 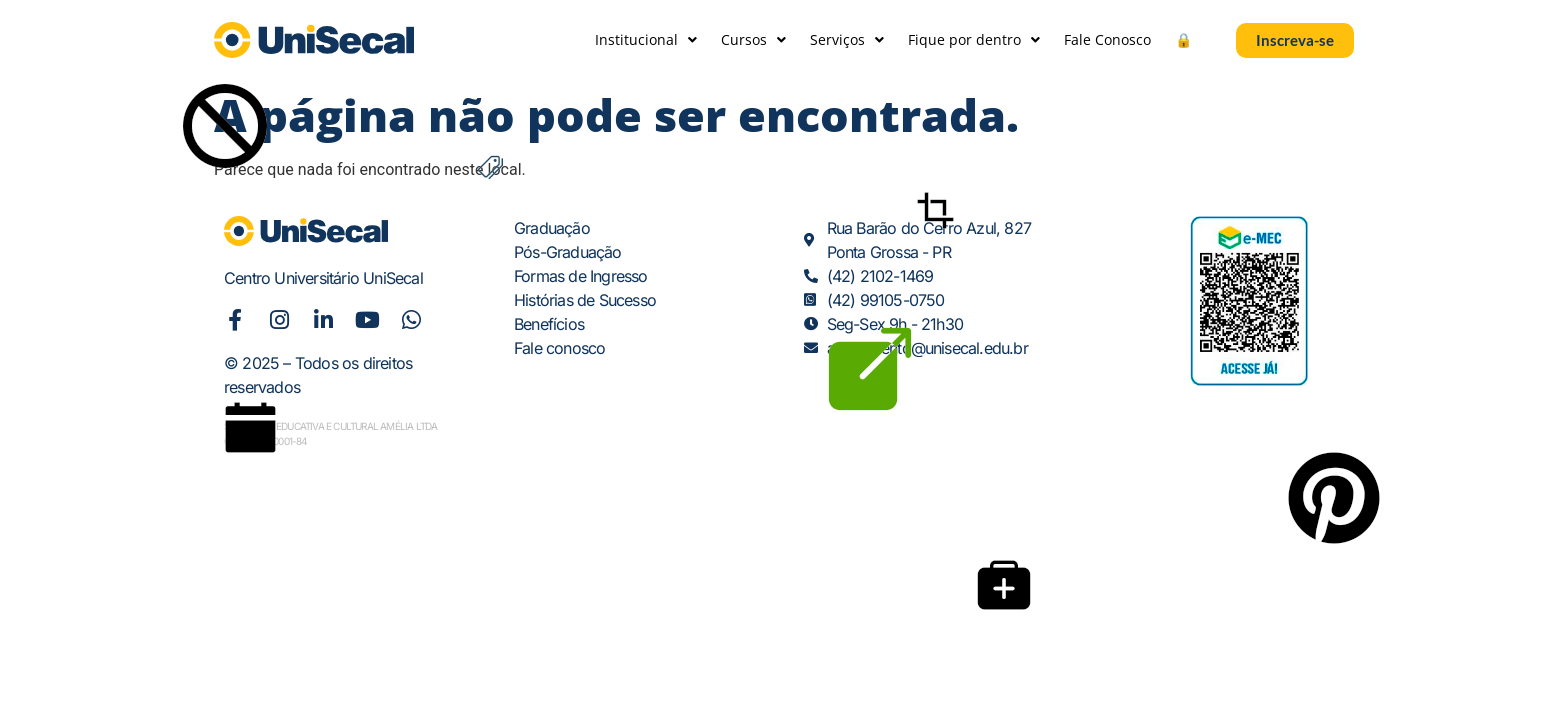 I want to click on crop an image, so click(x=935, y=210).